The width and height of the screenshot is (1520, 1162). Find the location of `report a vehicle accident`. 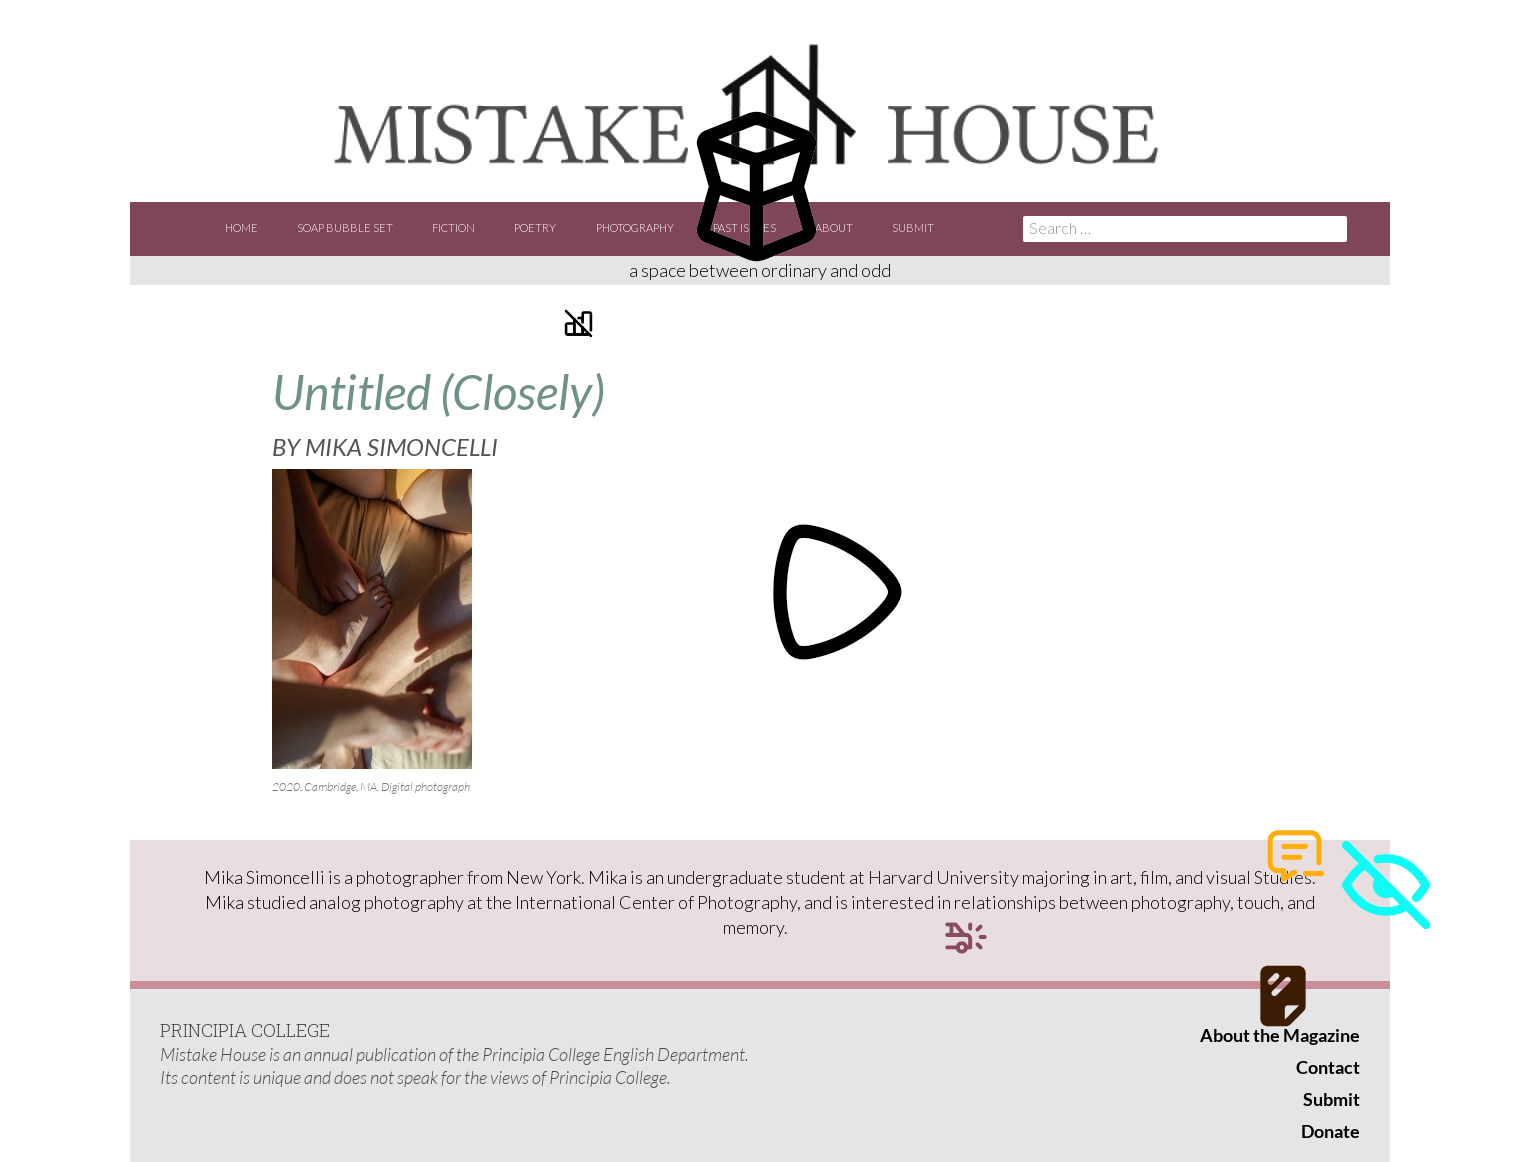

report a vehicle accident is located at coordinates (966, 937).